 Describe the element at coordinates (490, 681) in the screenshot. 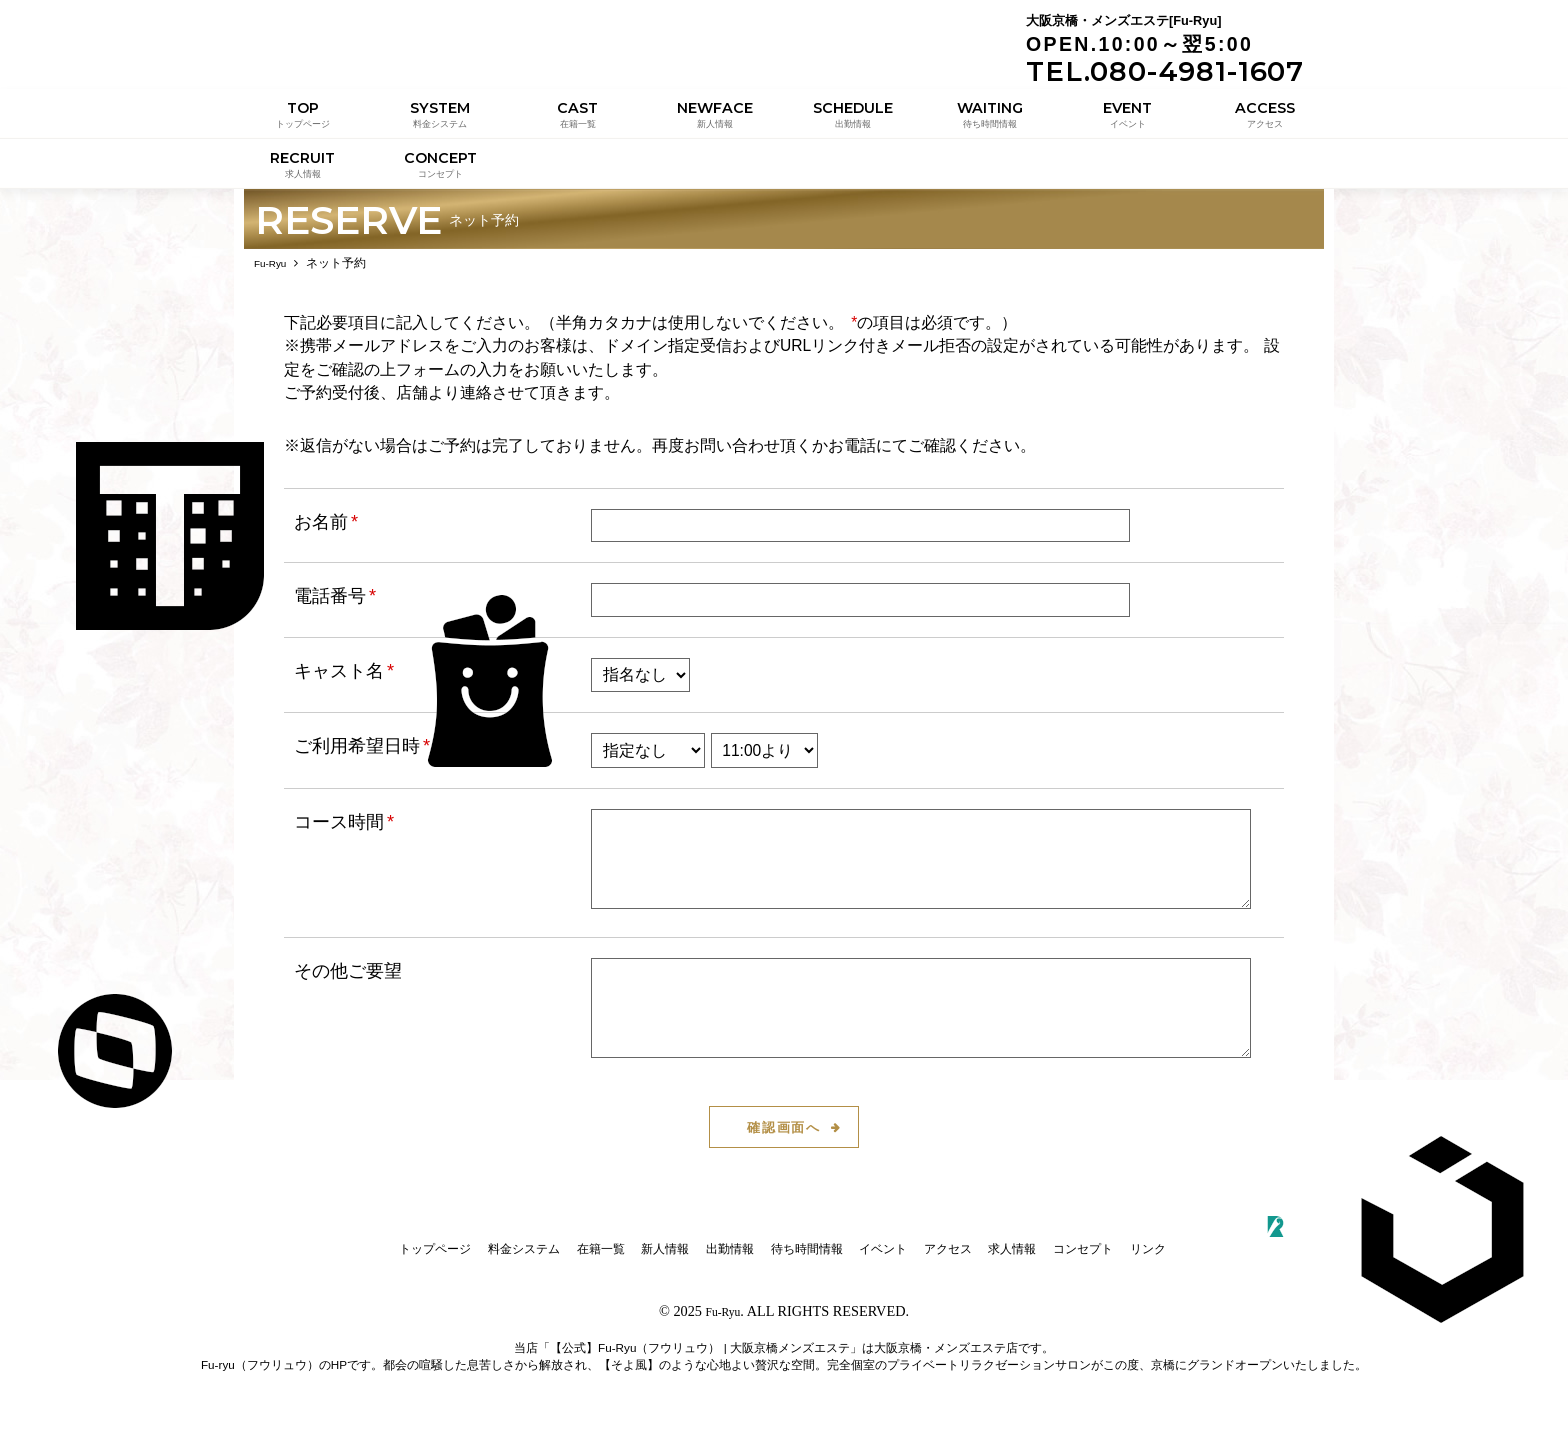

I see `open the Blibli shopping app` at that location.